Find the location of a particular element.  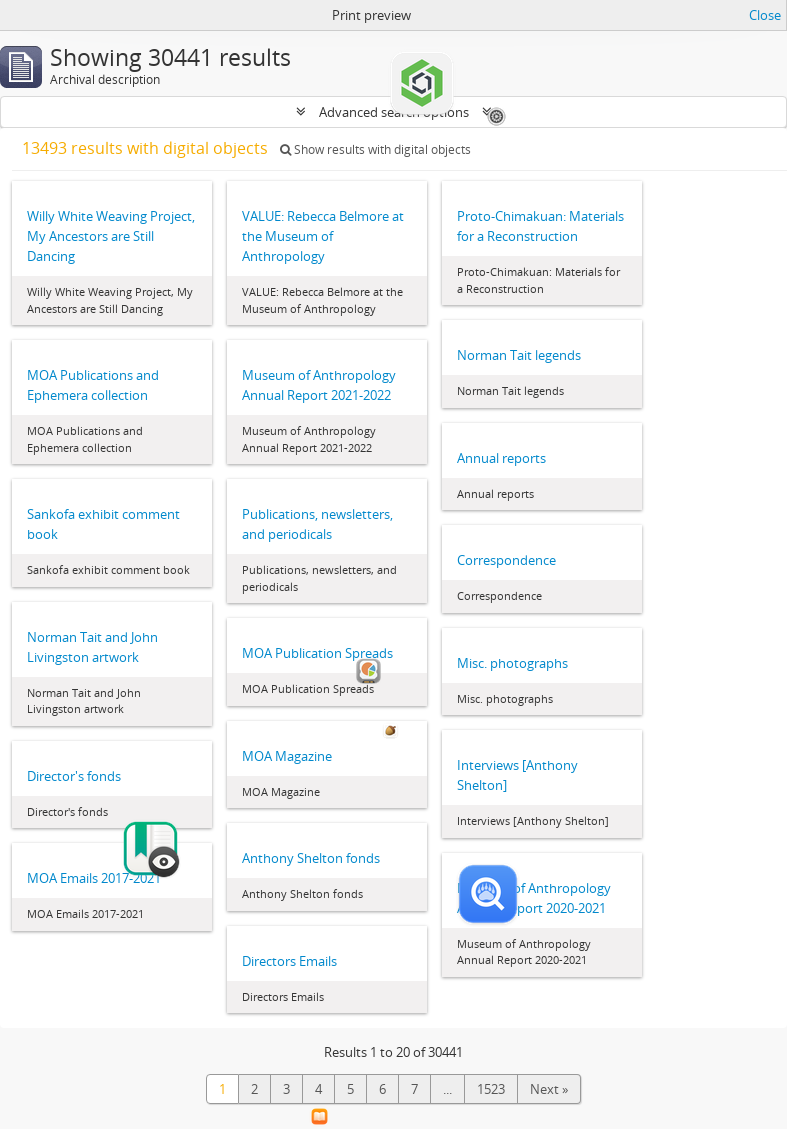

open calibre e-book viewer is located at coordinates (150, 848).